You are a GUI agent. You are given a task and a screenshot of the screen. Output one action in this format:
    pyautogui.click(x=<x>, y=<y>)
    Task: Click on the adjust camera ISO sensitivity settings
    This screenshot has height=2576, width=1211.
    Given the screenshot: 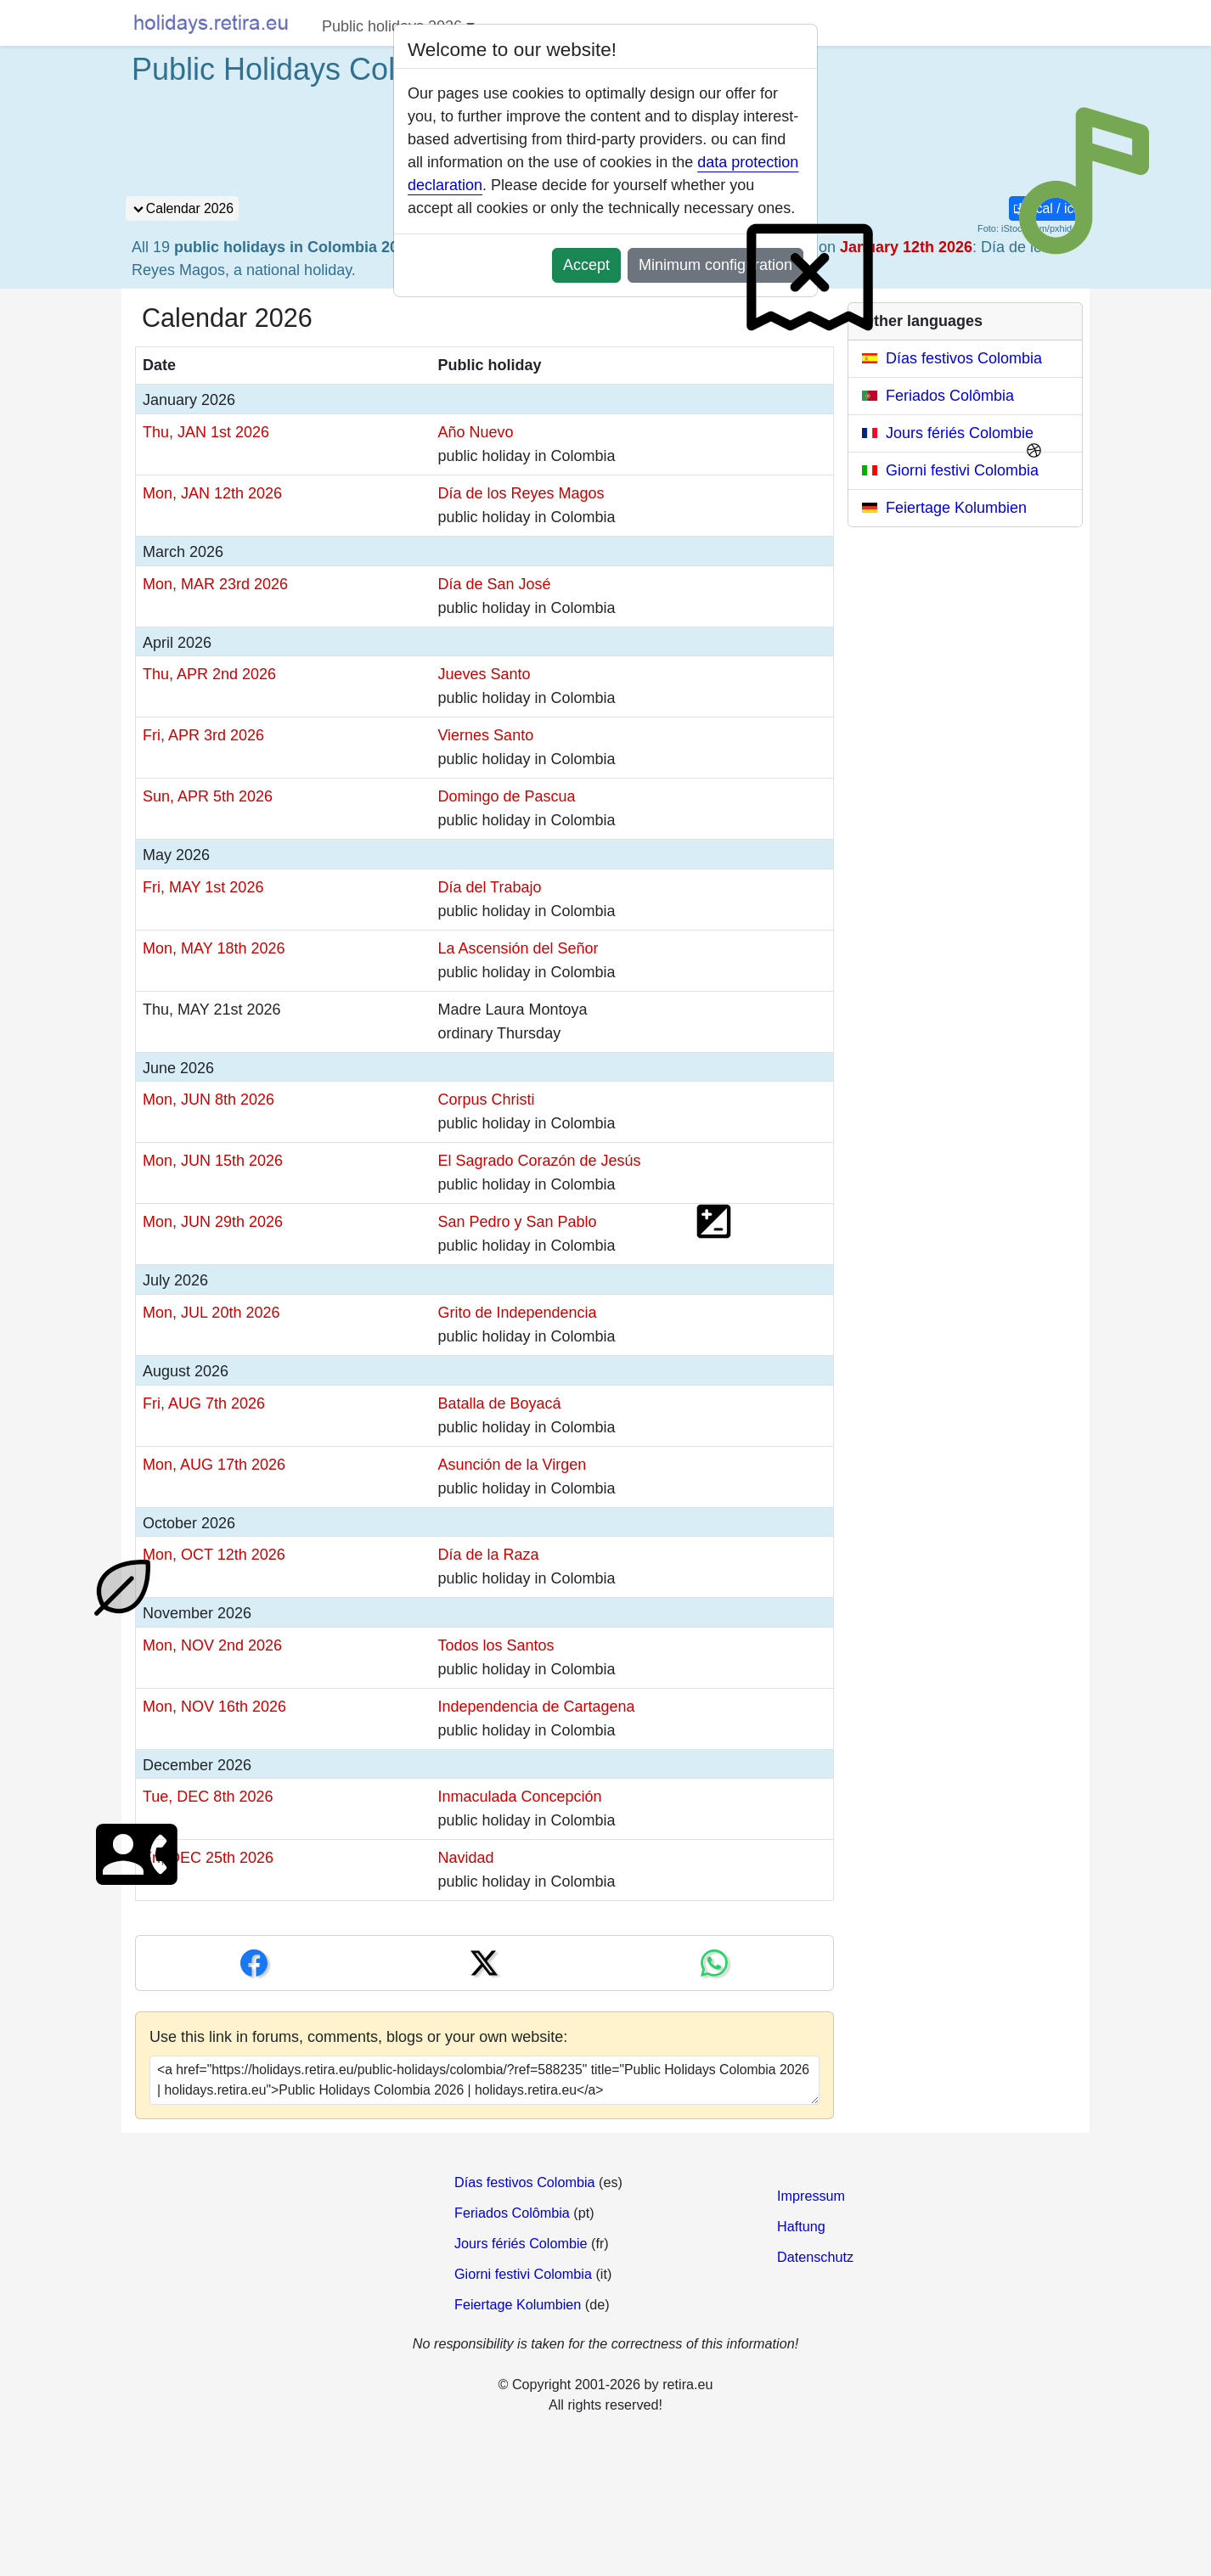 What is the action you would take?
    pyautogui.click(x=713, y=1221)
    